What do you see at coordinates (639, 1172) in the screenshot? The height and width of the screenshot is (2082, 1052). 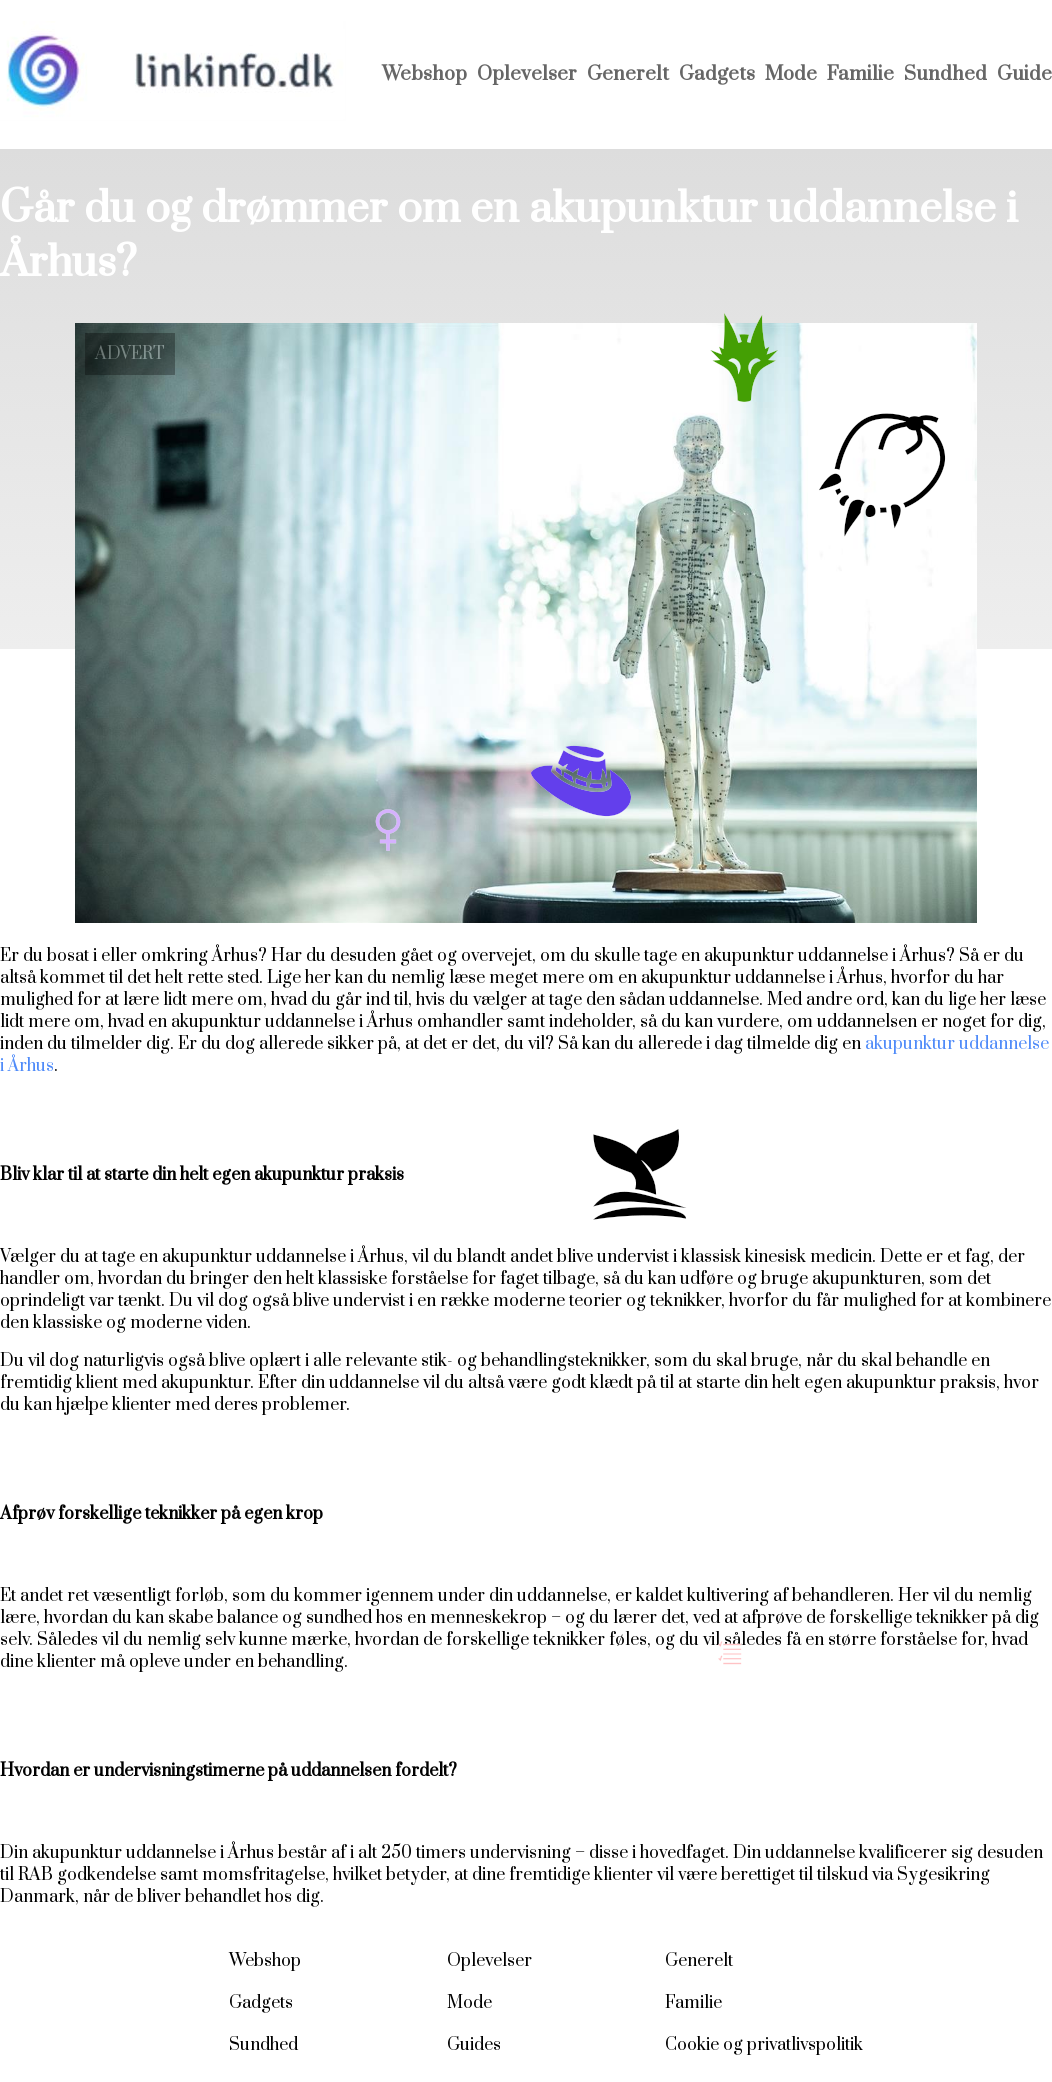 I see `indicates marine or ocean-themed content` at bounding box center [639, 1172].